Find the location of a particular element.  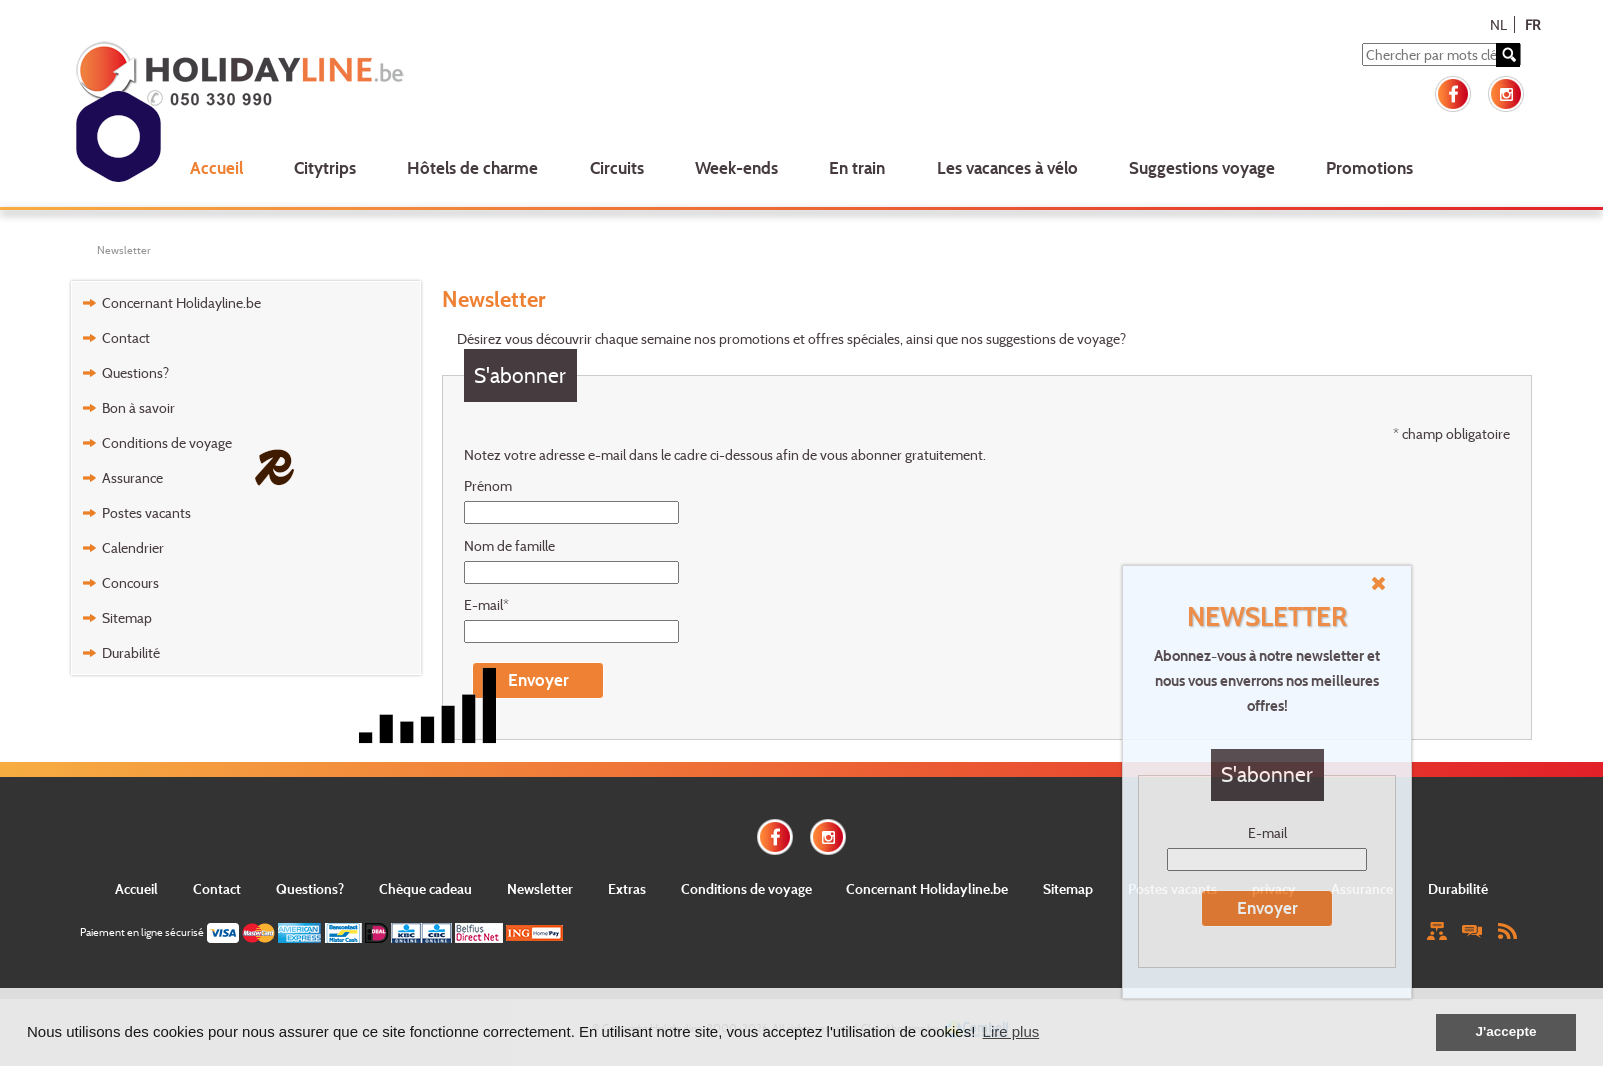

Redis database service logo is located at coordinates (274, 467).